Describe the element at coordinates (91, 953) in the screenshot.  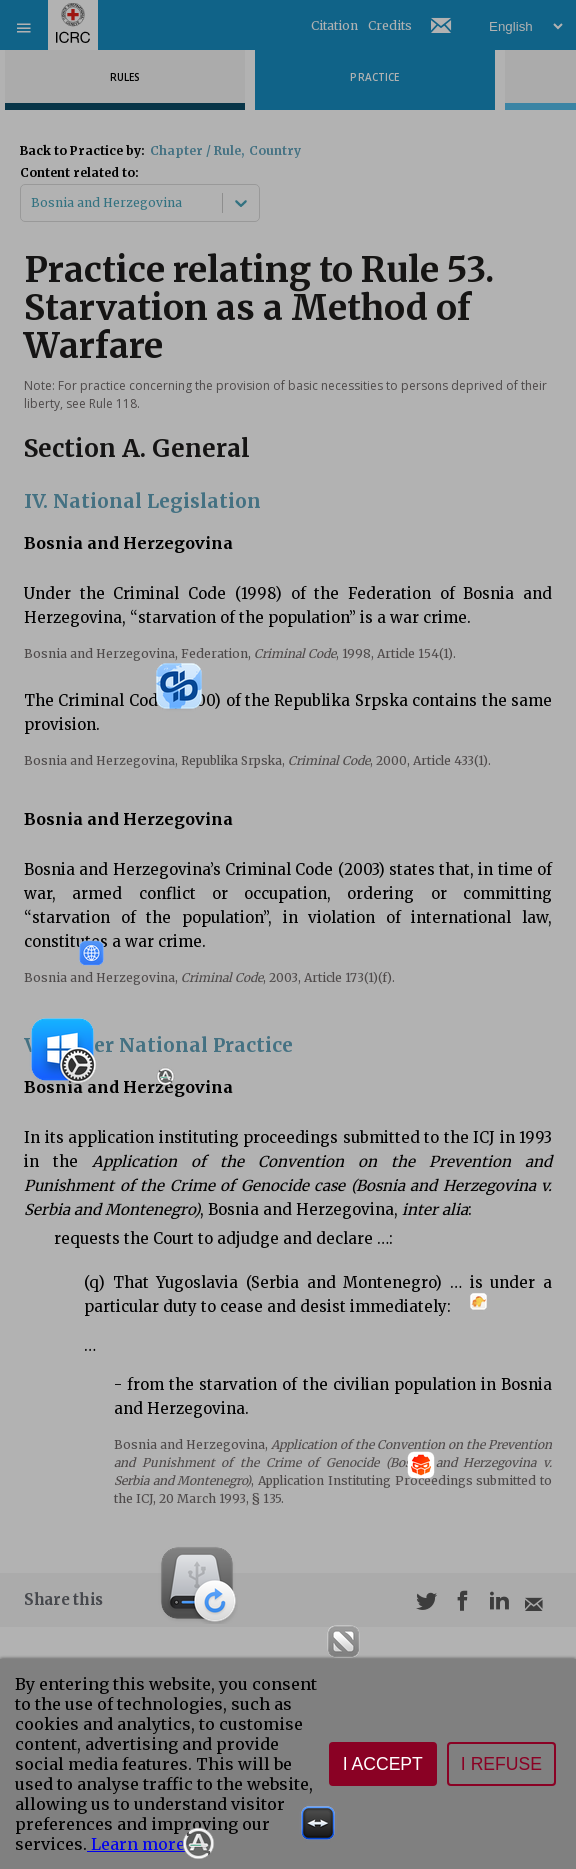
I see `open language & region settings` at that location.